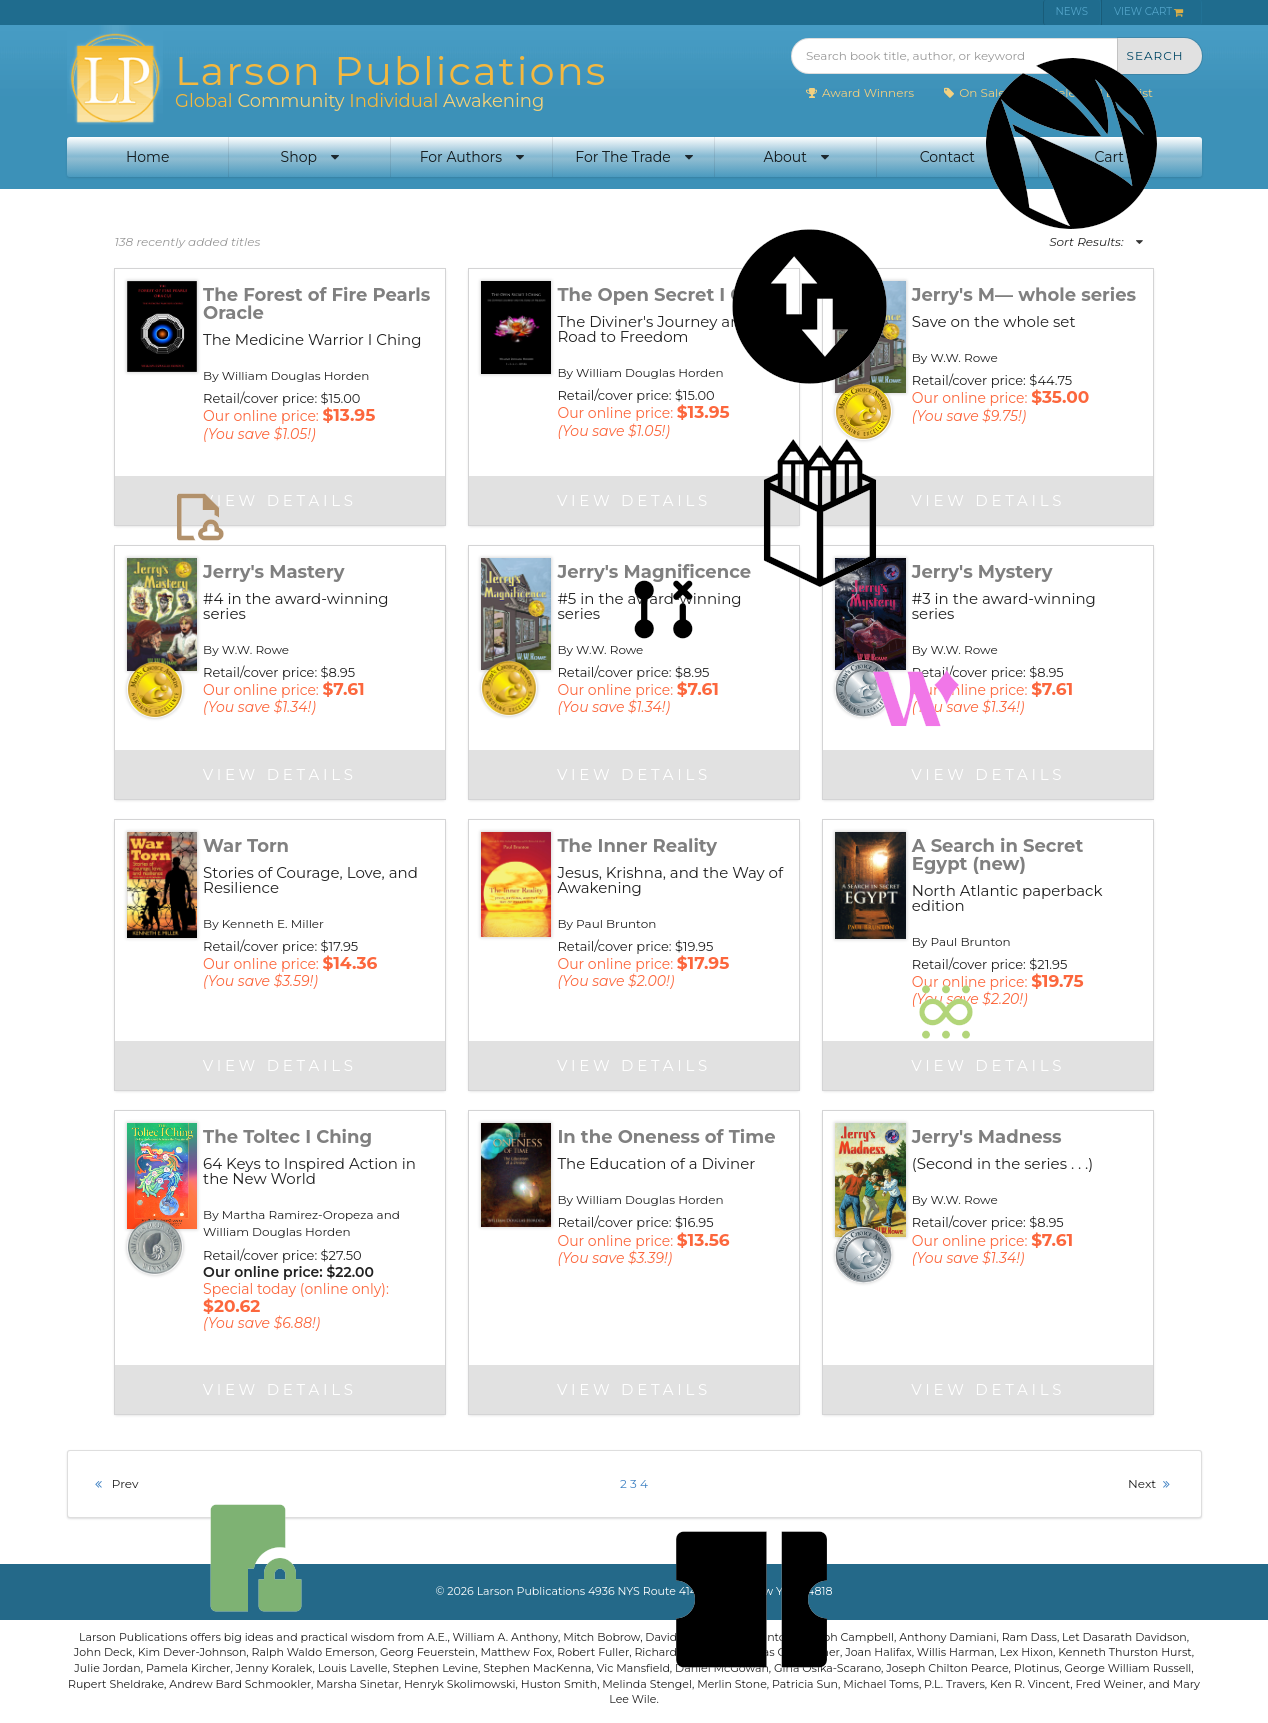  Describe the element at coordinates (820, 513) in the screenshot. I see `open Penpot design application` at that location.